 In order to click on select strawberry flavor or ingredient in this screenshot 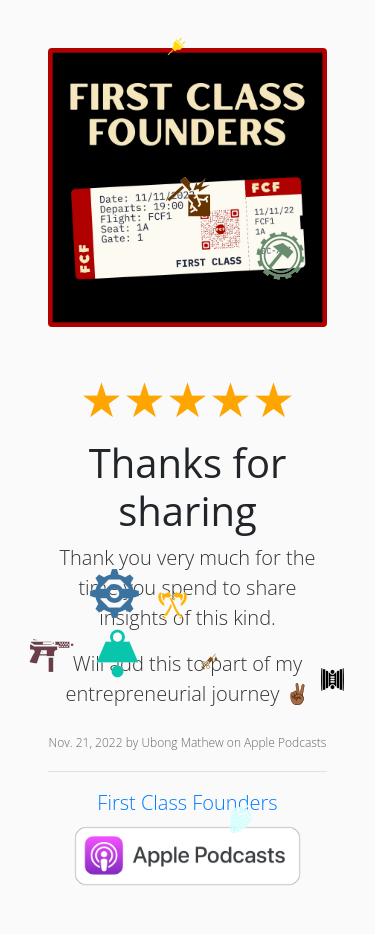, I will do `click(241, 819)`.